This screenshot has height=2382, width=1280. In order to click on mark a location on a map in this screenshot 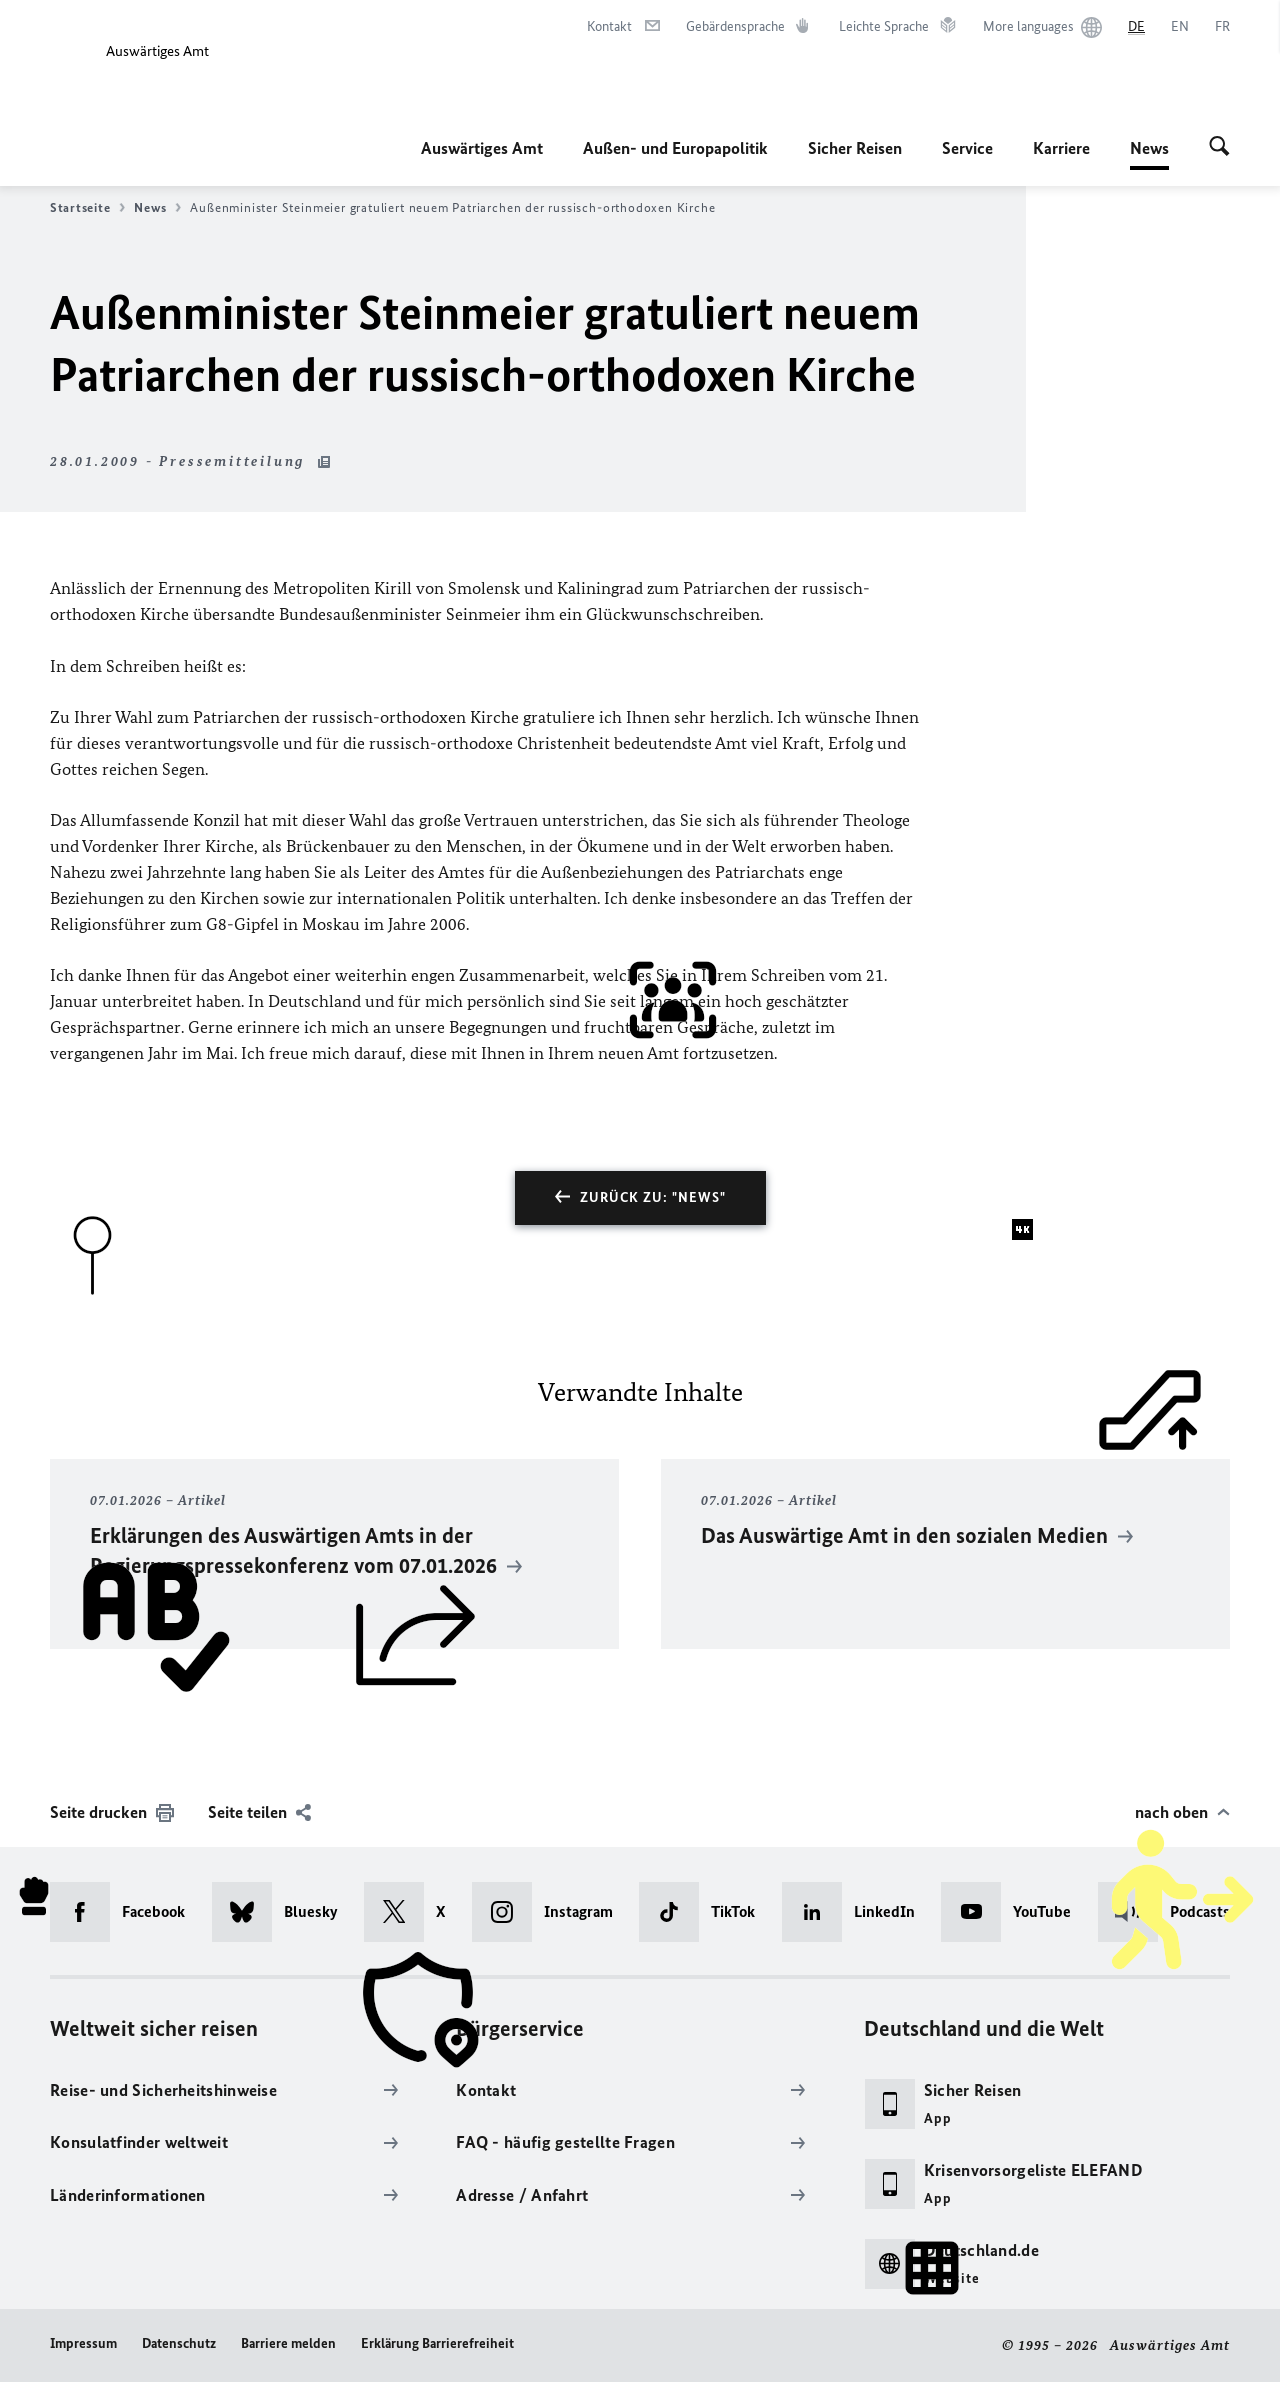, I will do `click(92, 1255)`.